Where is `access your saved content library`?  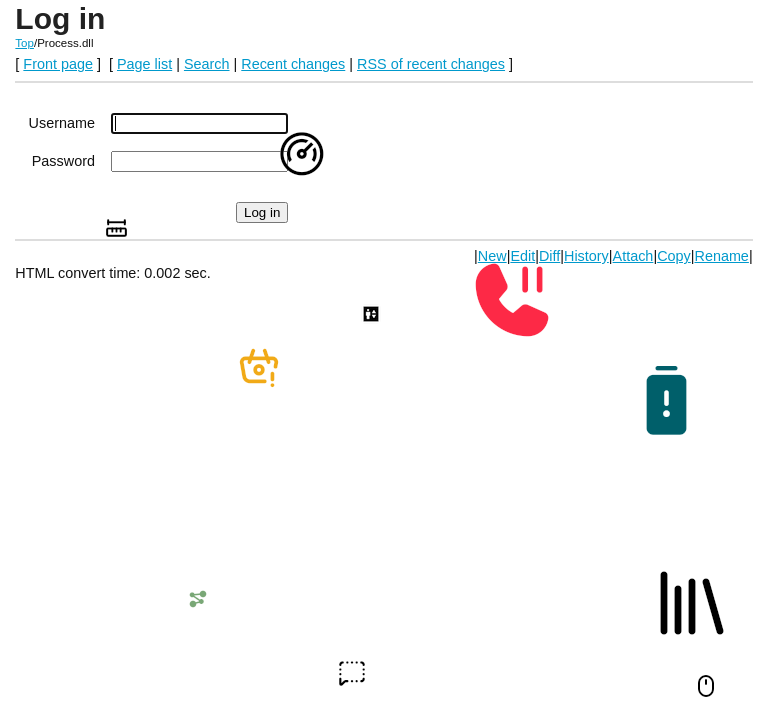
access your saved content library is located at coordinates (692, 603).